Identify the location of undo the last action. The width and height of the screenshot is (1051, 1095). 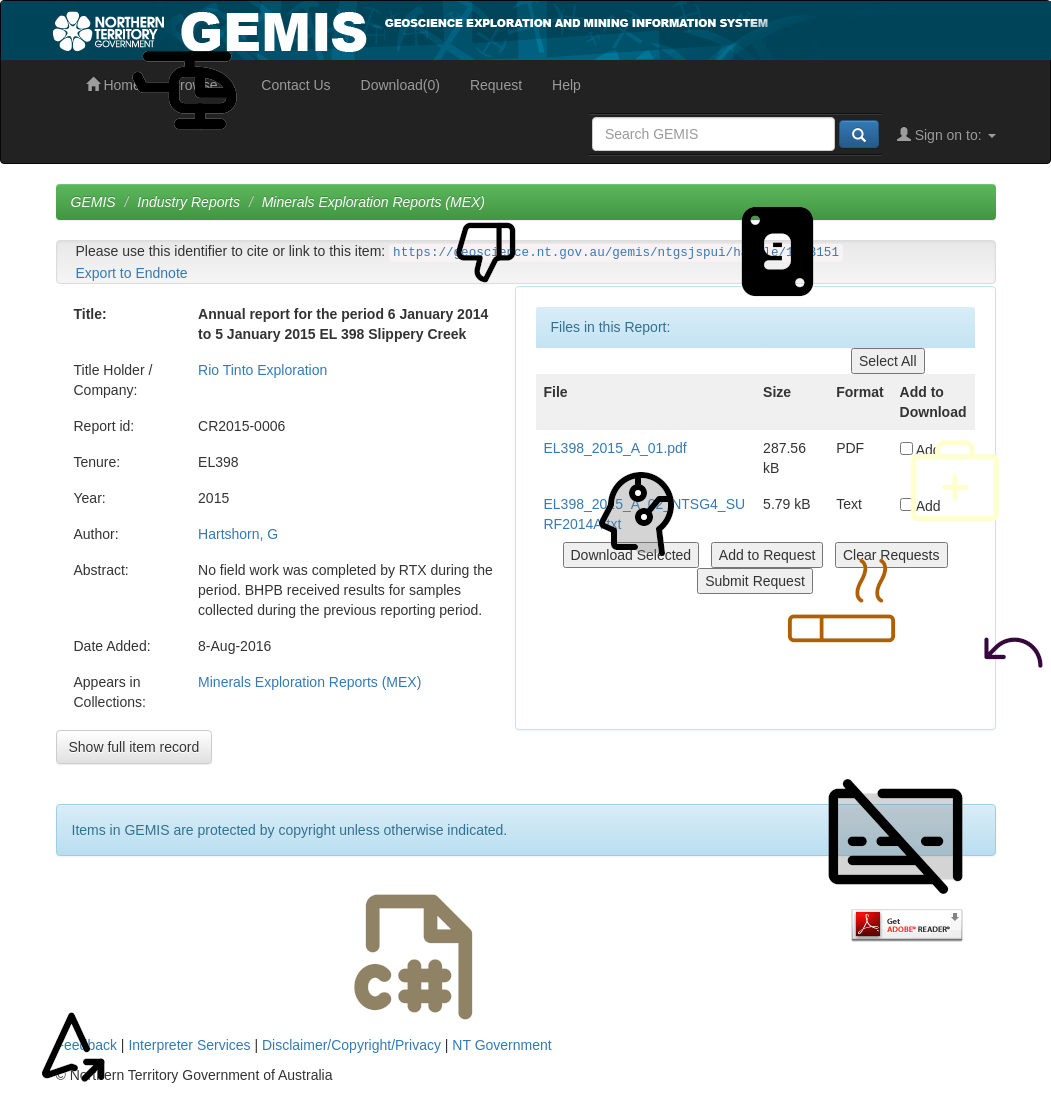
(1014, 650).